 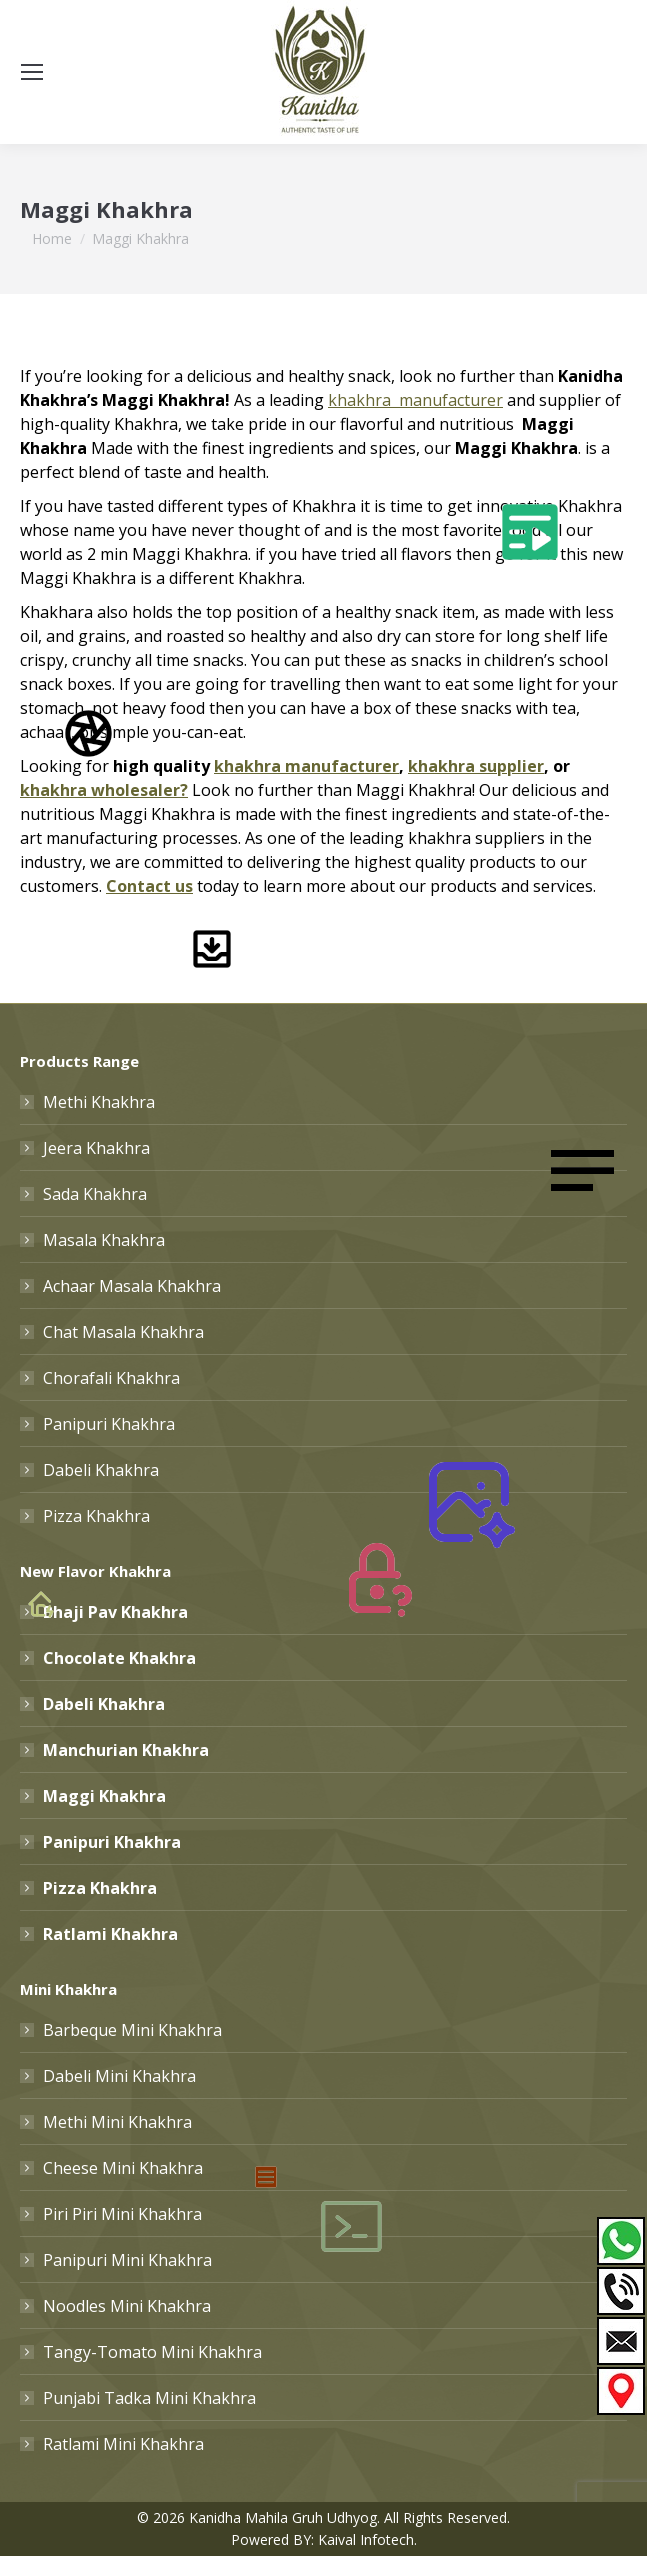 What do you see at coordinates (377, 1578) in the screenshot?
I see `view security or password help` at bounding box center [377, 1578].